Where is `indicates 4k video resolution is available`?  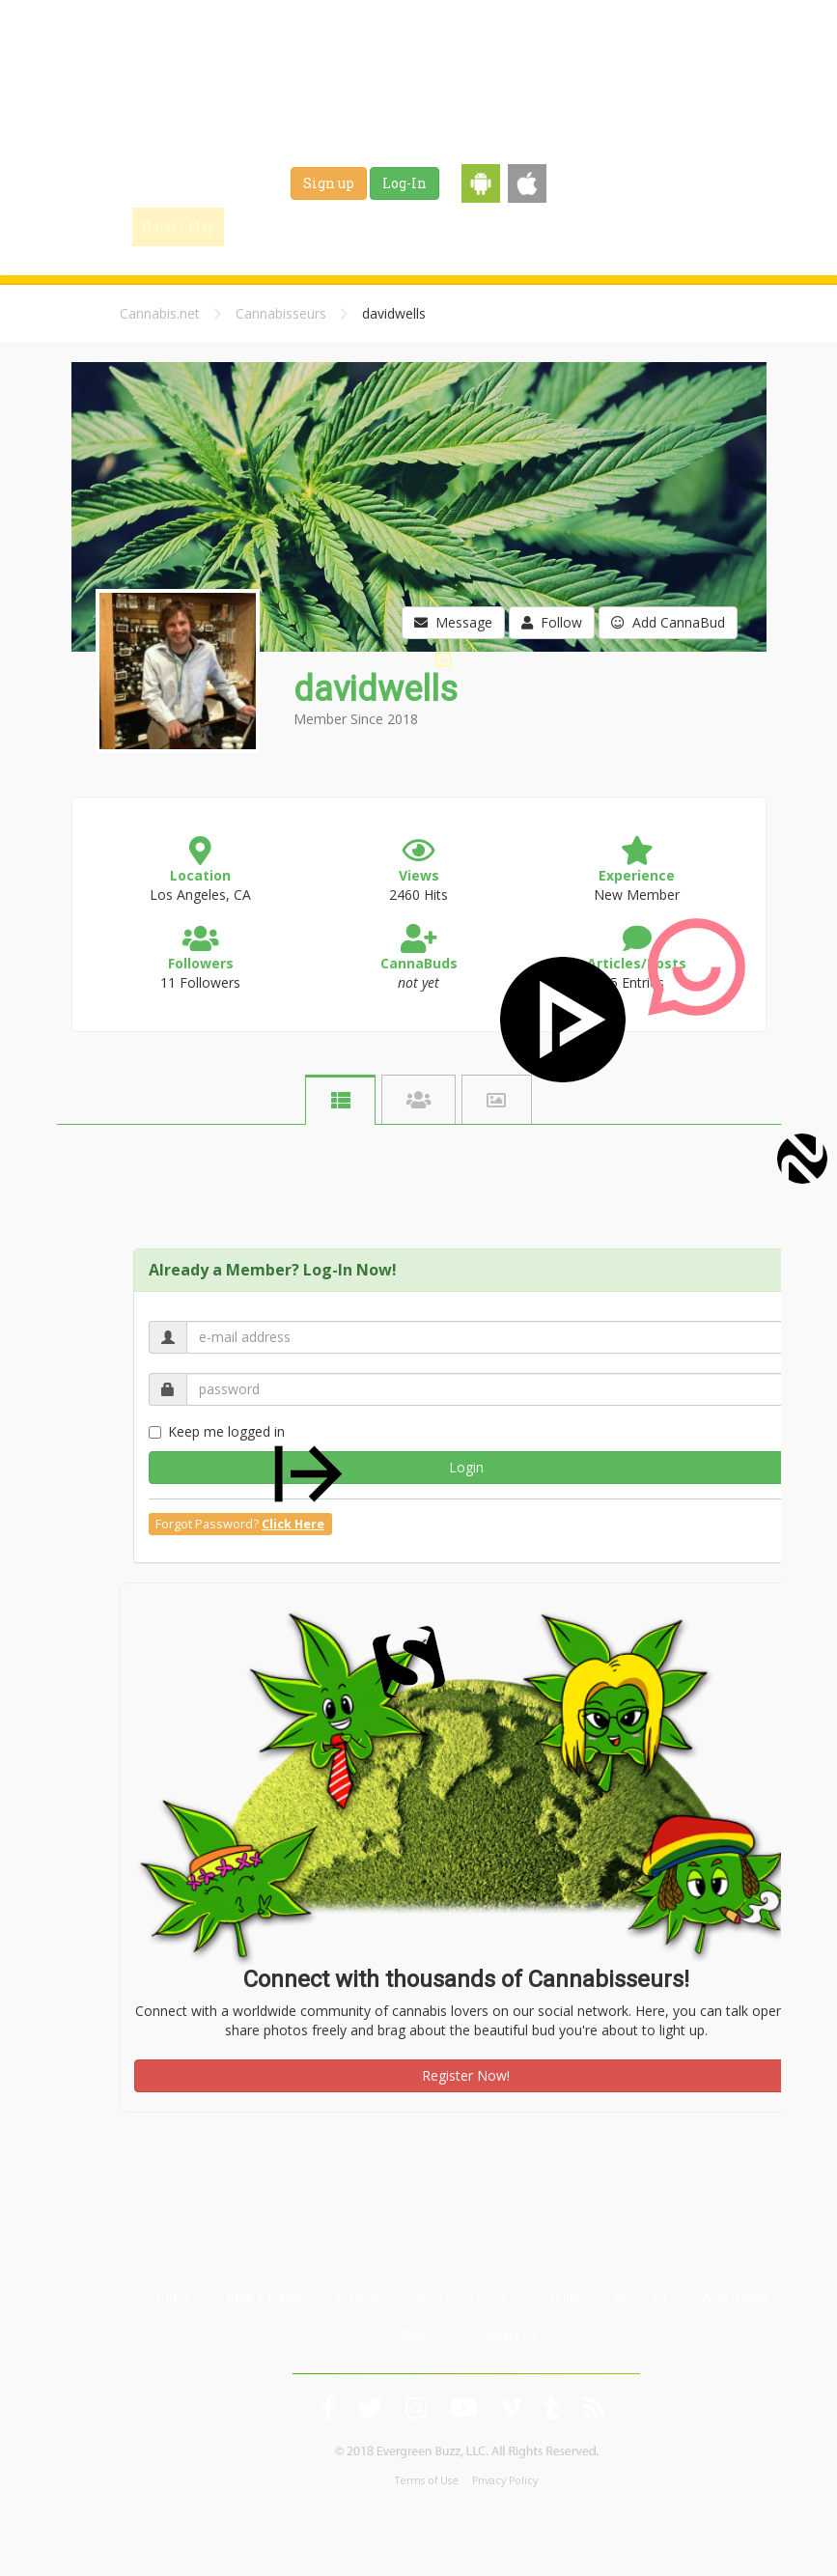
indicates 4k video resolution is available is located at coordinates (443, 659).